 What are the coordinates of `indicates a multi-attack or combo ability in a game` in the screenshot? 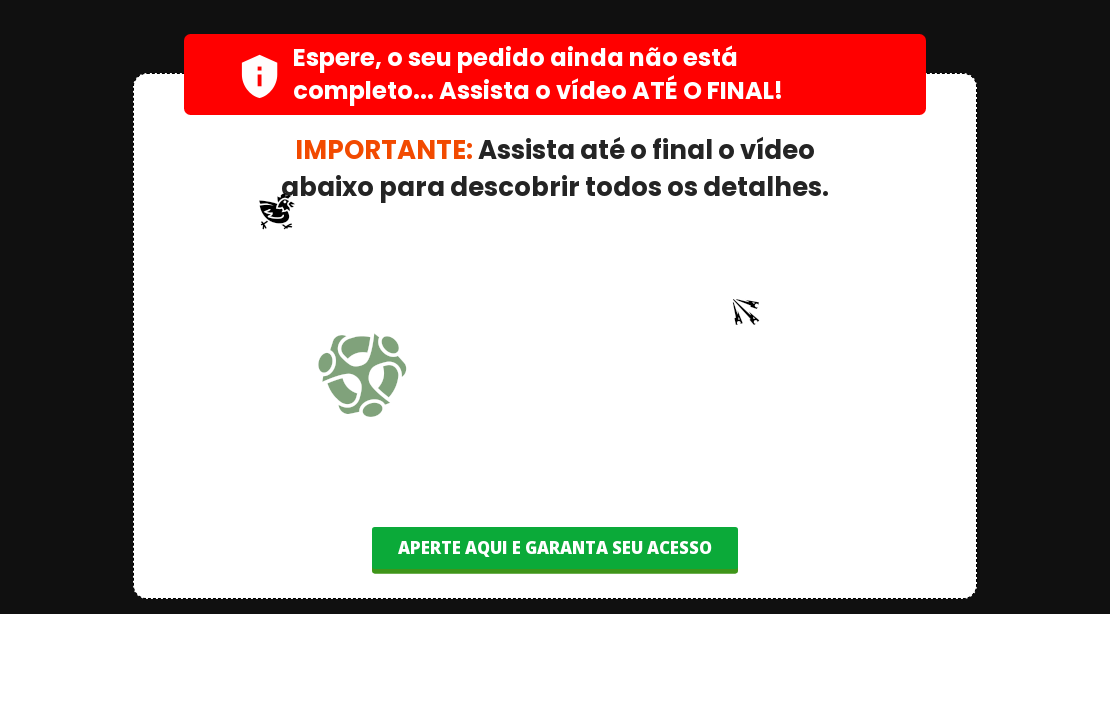 It's located at (362, 375).